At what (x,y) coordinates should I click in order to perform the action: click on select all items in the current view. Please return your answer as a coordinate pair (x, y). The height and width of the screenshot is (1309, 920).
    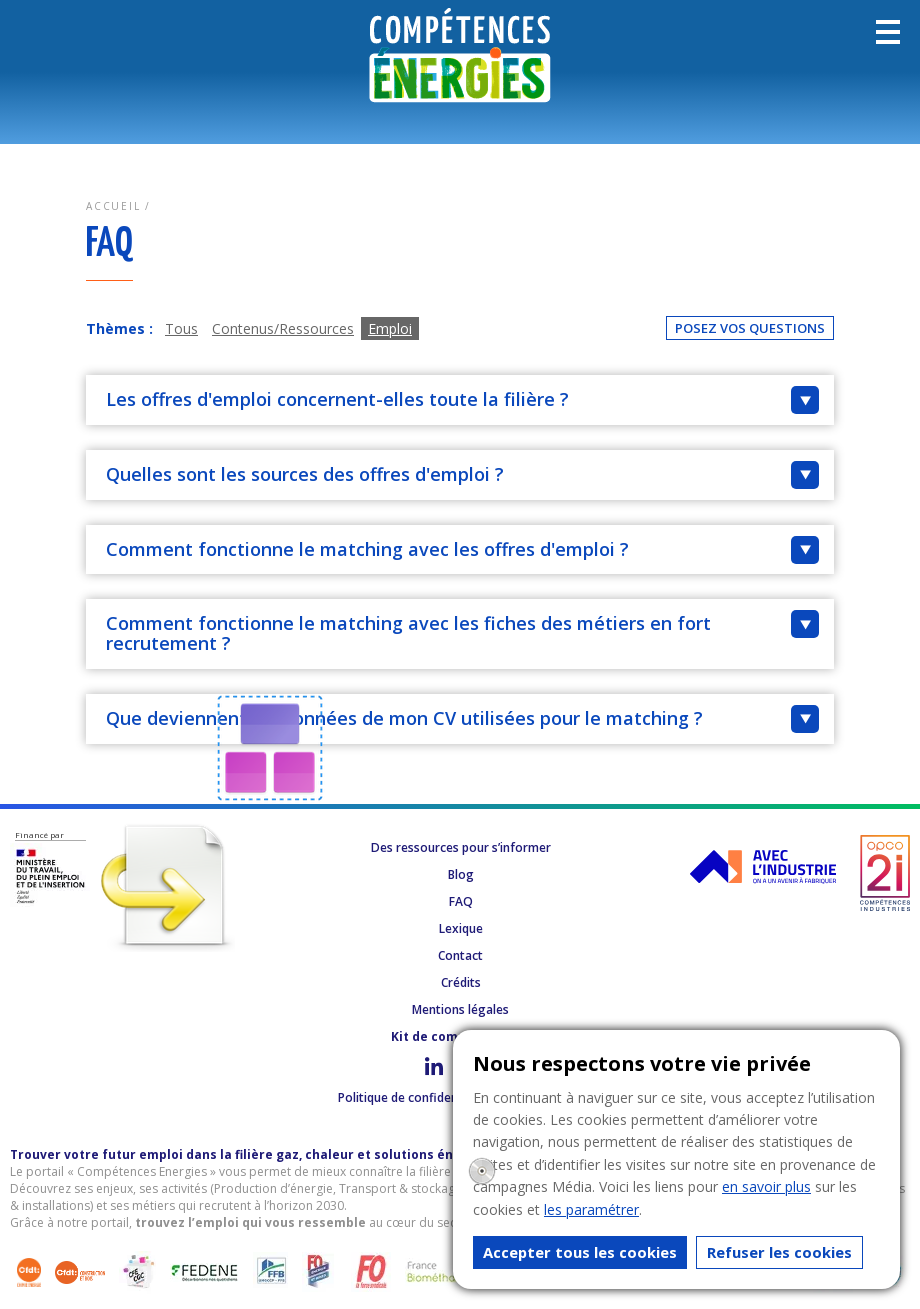
    Looking at the image, I should click on (270, 748).